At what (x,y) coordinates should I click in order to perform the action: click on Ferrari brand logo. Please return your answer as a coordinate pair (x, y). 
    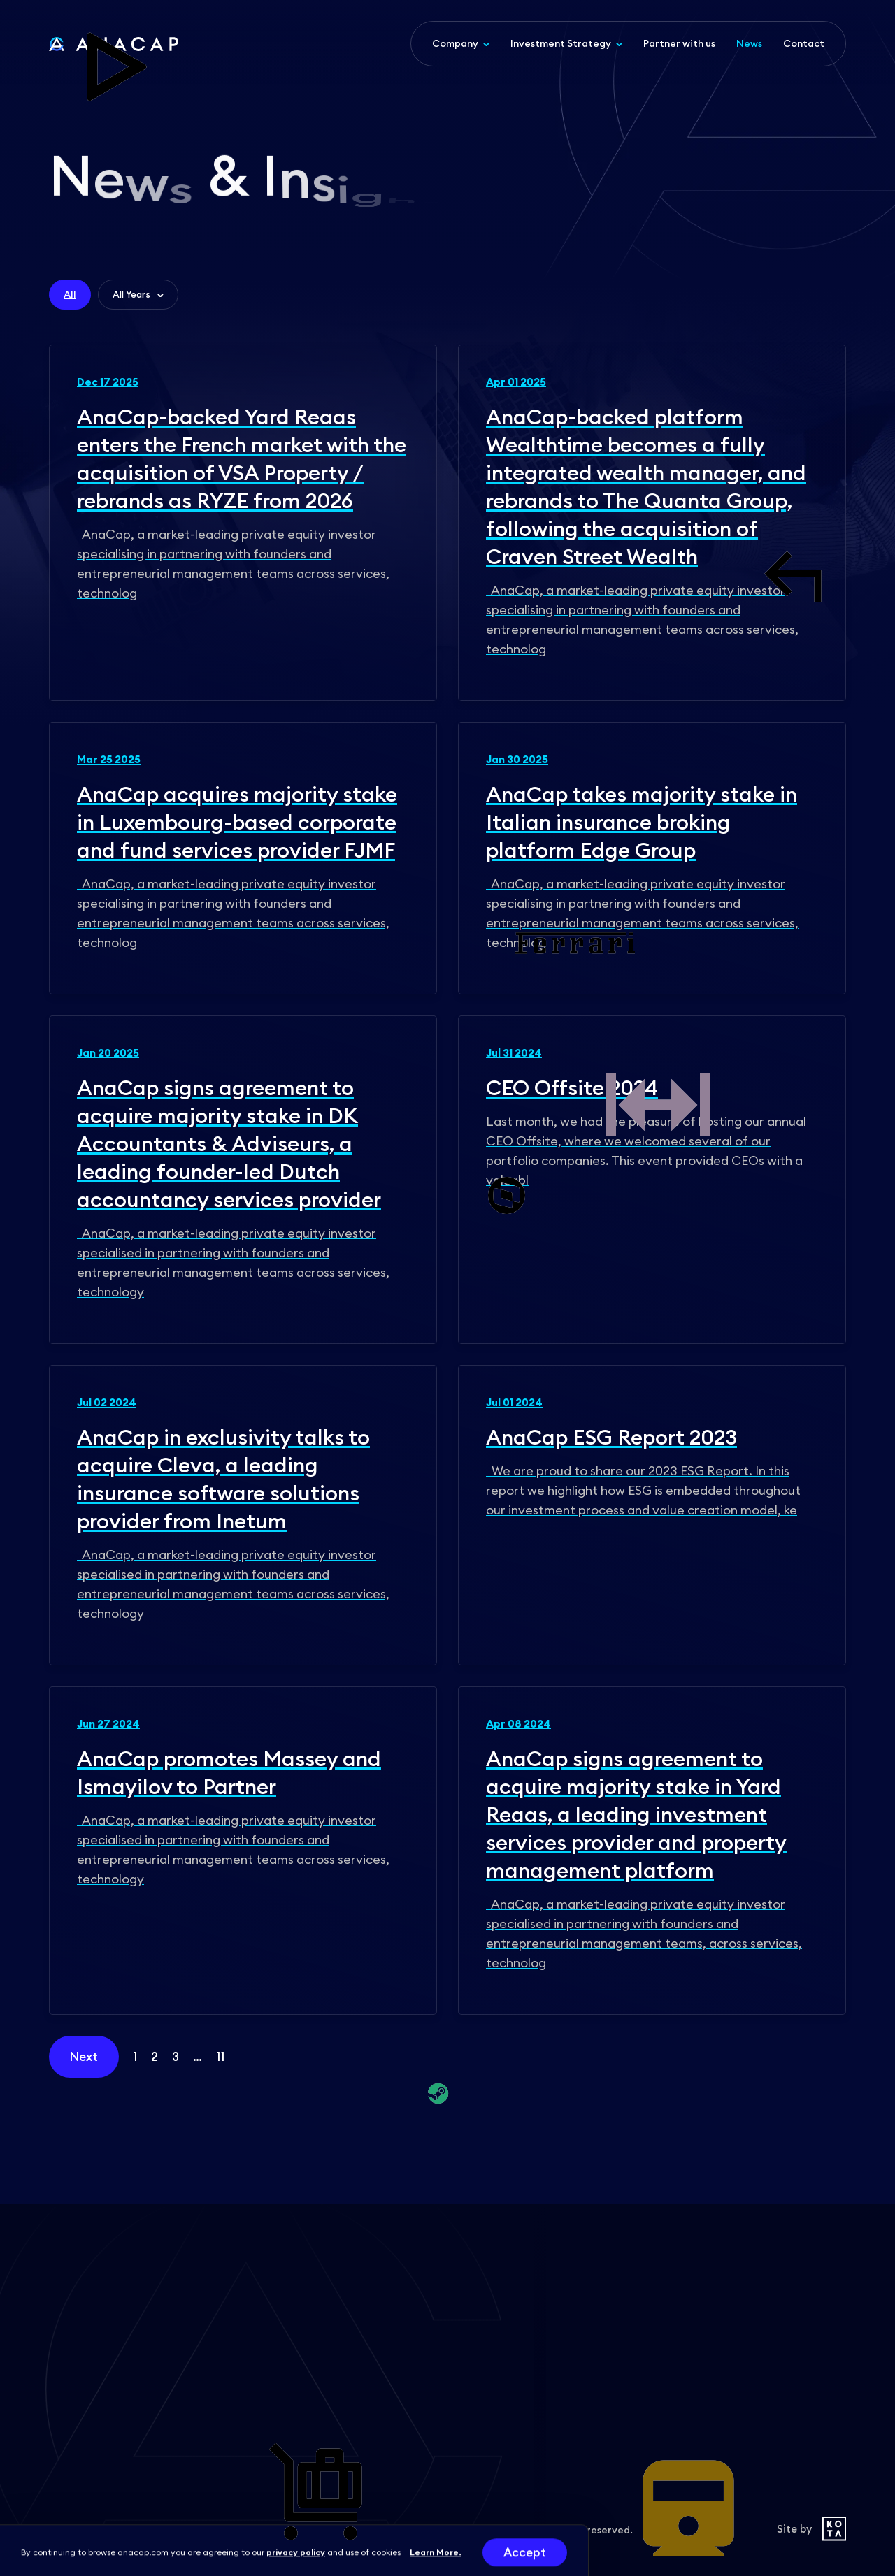
    Looking at the image, I should click on (575, 943).